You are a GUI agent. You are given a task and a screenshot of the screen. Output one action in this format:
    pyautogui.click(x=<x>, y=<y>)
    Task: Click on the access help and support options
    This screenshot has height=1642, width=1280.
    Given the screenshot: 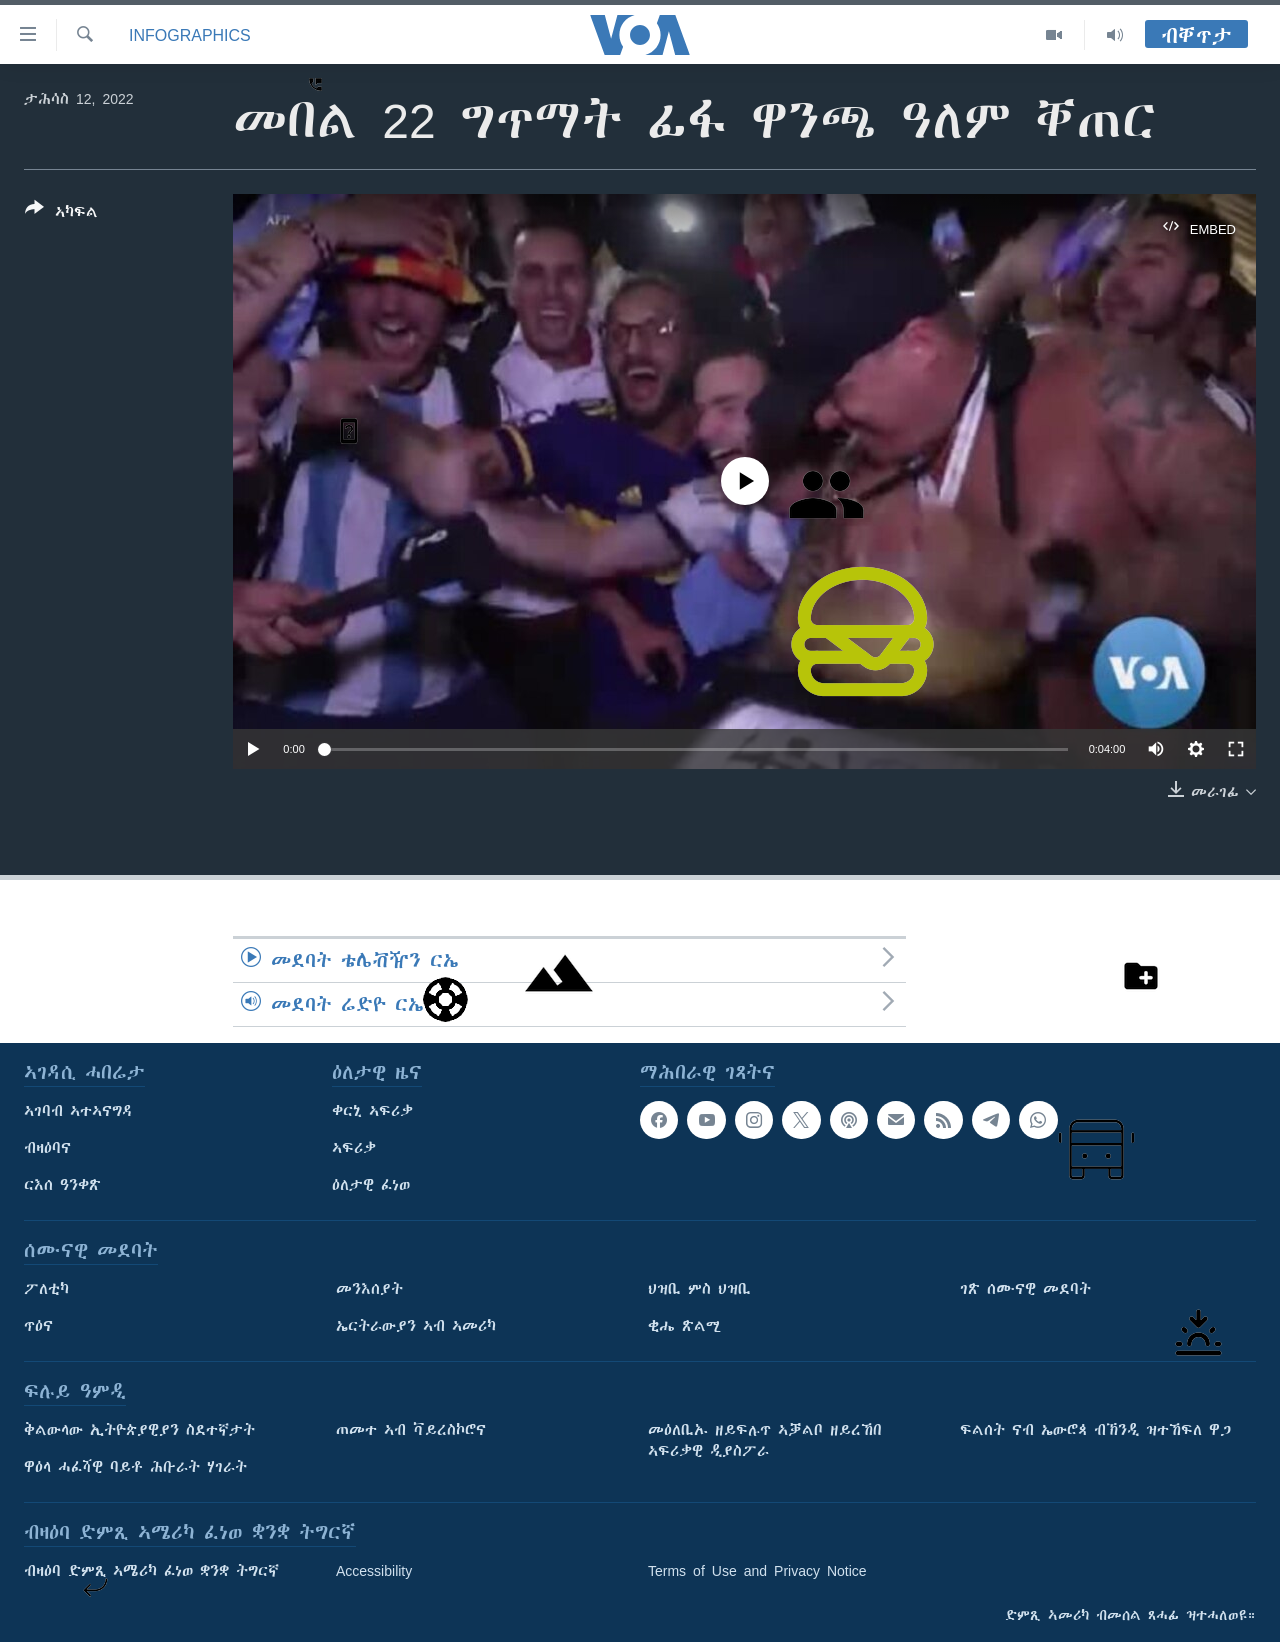 What is the action you would take?
    pyautogui.click(x=445, y=999)
    